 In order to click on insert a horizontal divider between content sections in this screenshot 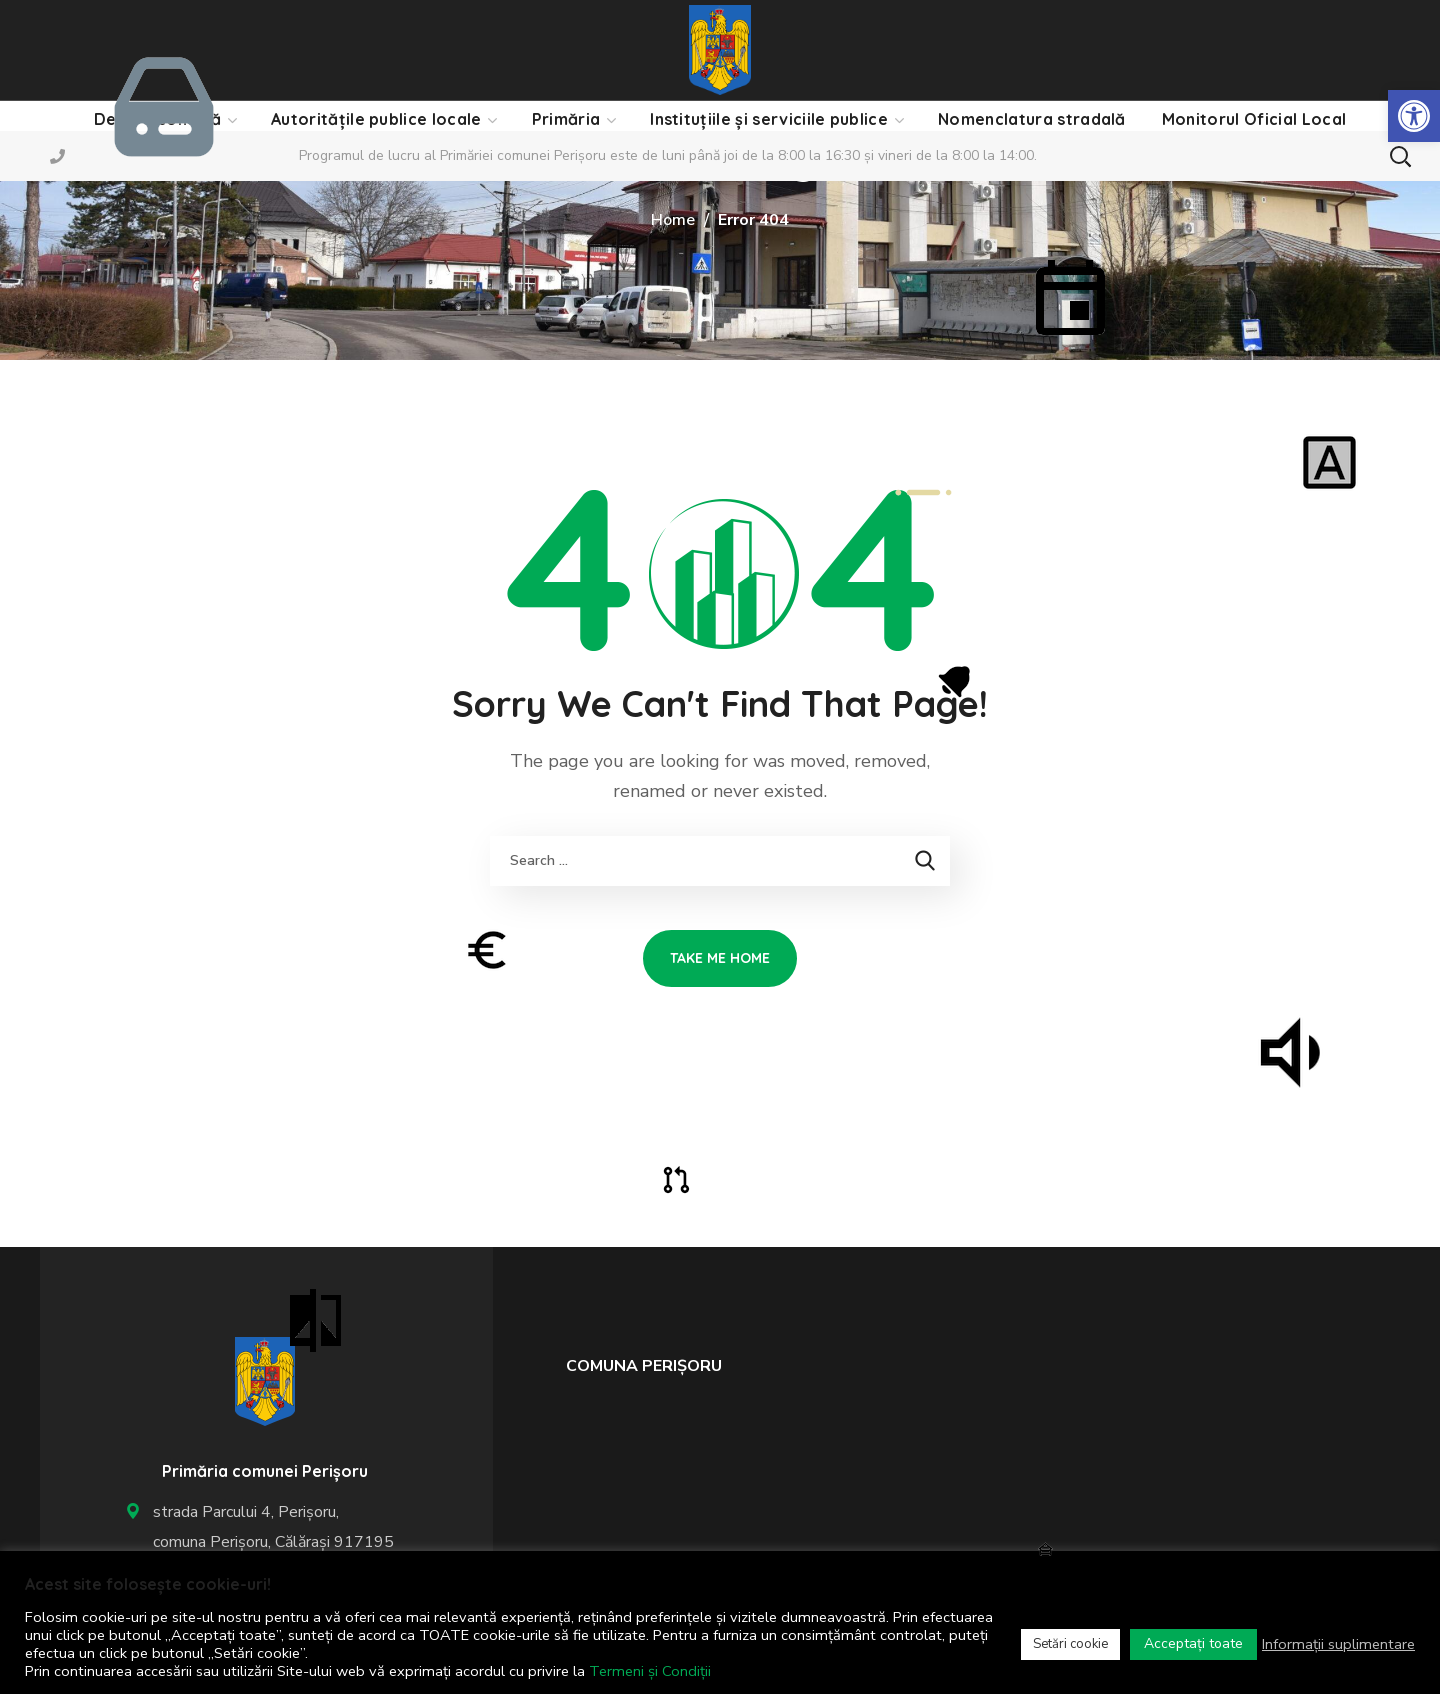, I will do `click(923, 492)`.